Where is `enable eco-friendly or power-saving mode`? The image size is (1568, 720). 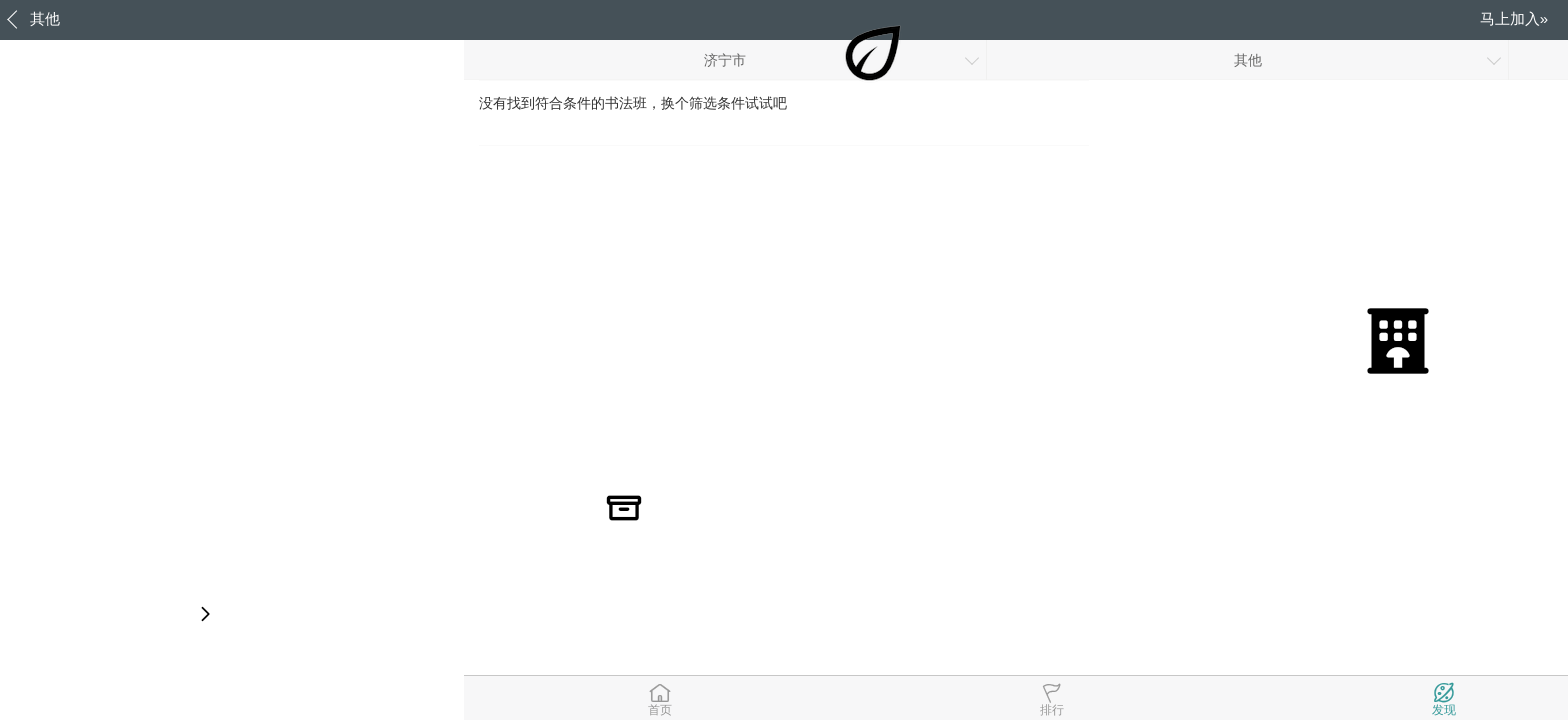 enable eco-friendly or power-saving mode is located at coordinates (873, 53).